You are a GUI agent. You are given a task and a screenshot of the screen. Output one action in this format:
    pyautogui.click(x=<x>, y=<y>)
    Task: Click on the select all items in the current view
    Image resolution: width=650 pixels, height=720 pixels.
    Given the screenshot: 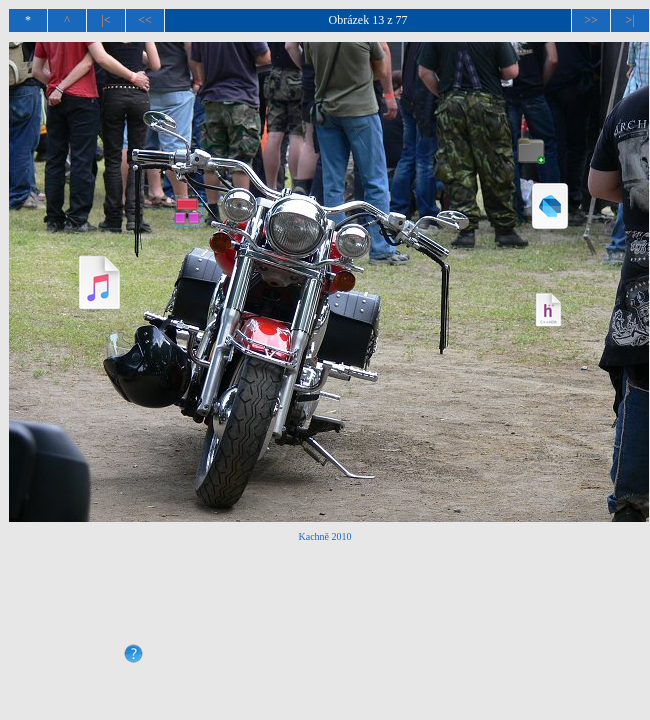 What is the action you would take?
    pyautogui.click(x=187, y=211)
    